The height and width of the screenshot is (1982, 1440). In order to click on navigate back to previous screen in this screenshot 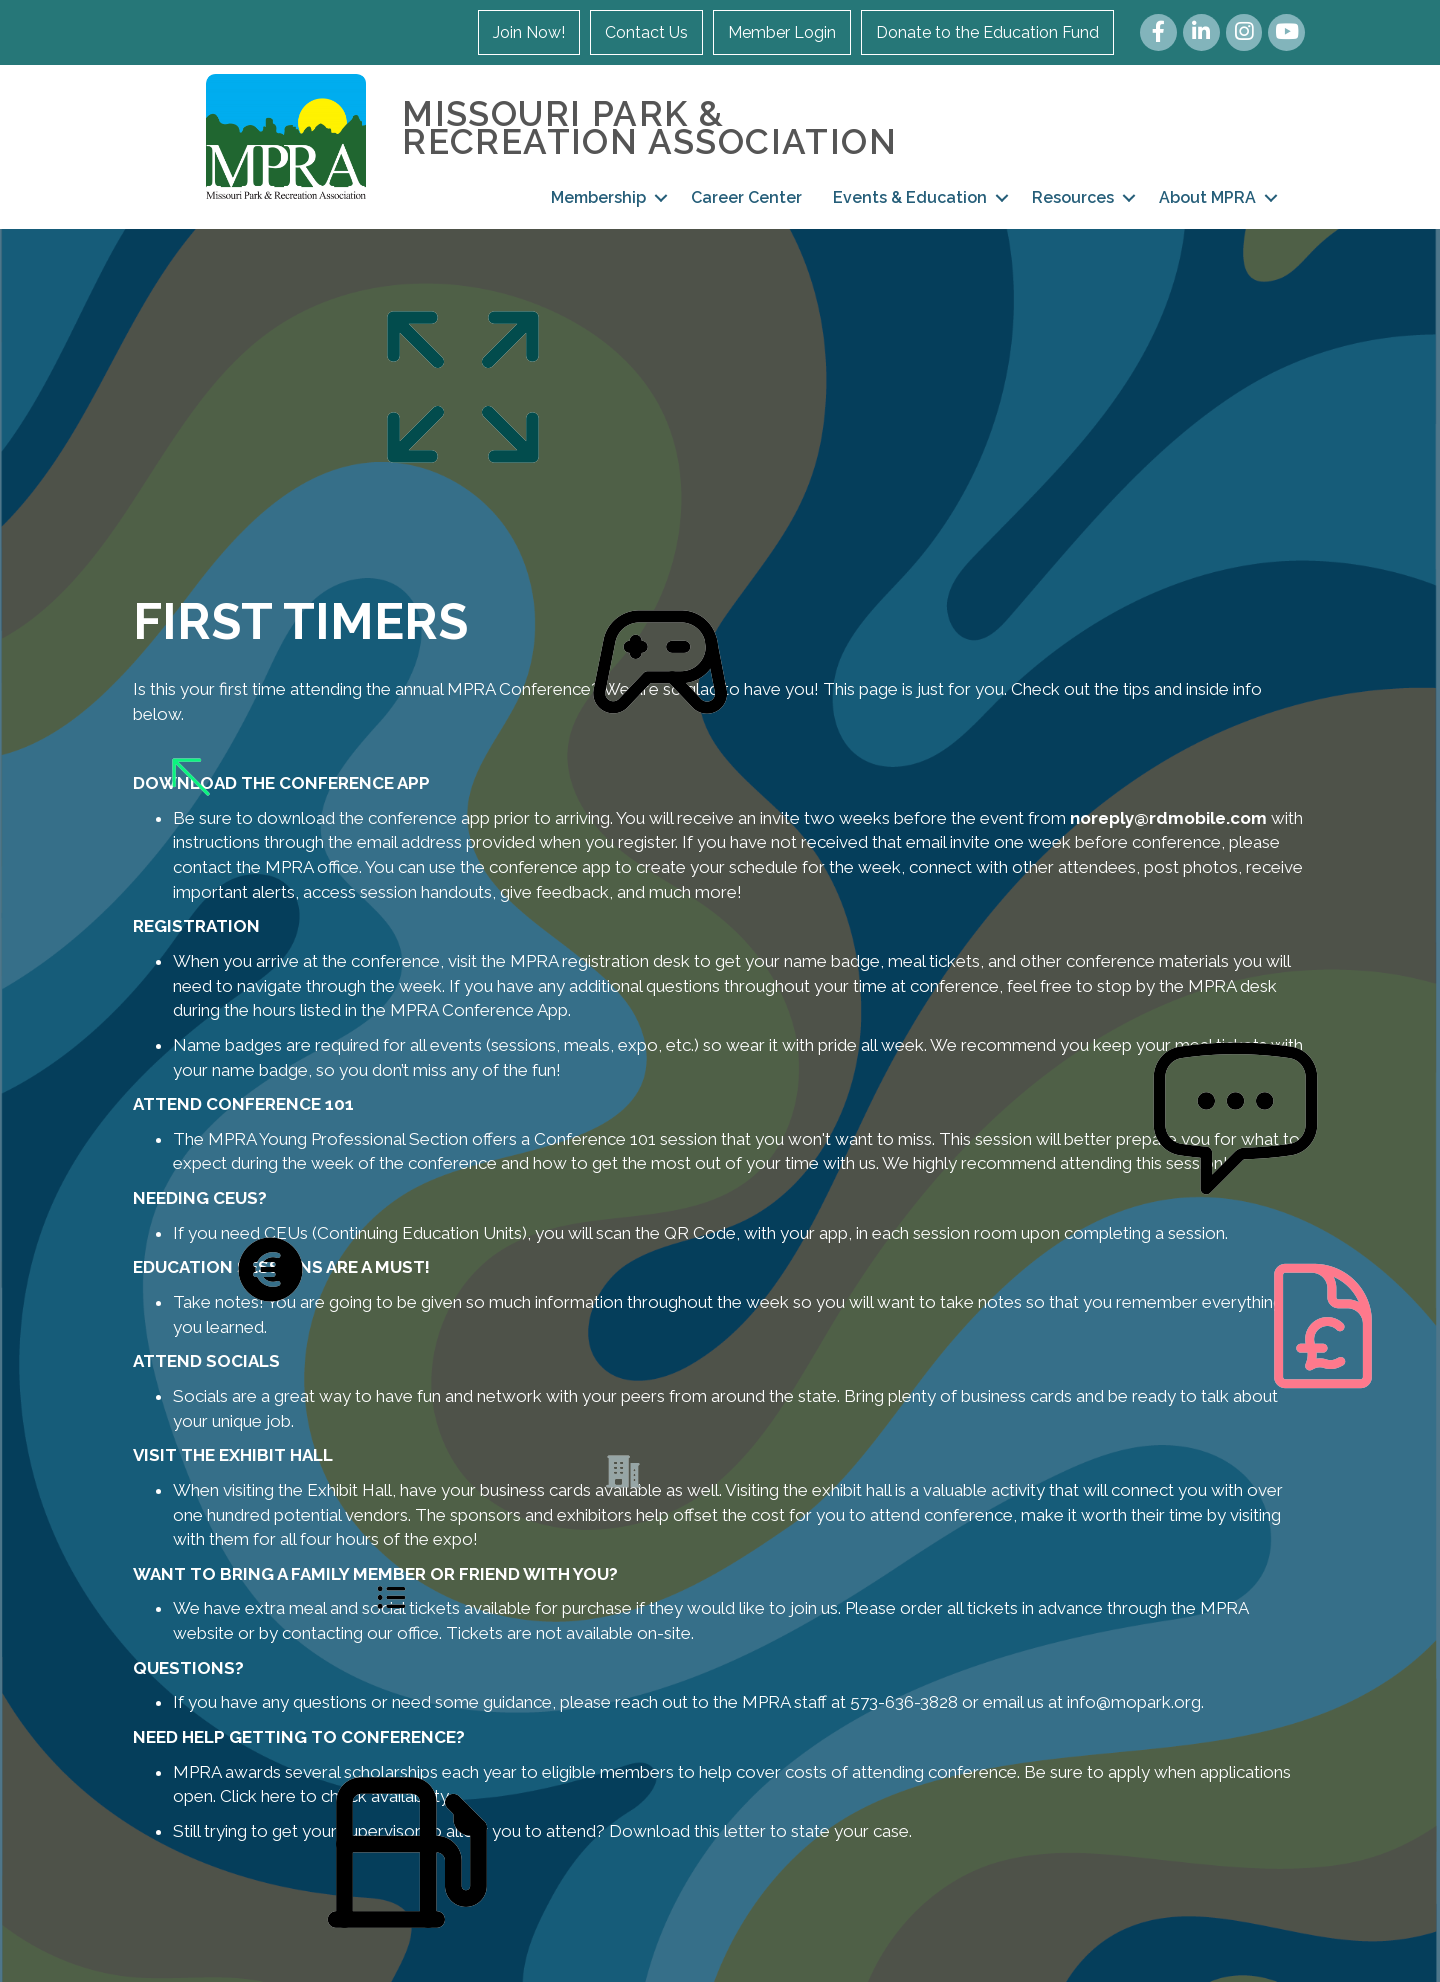, I will do `click(191, 777)`.